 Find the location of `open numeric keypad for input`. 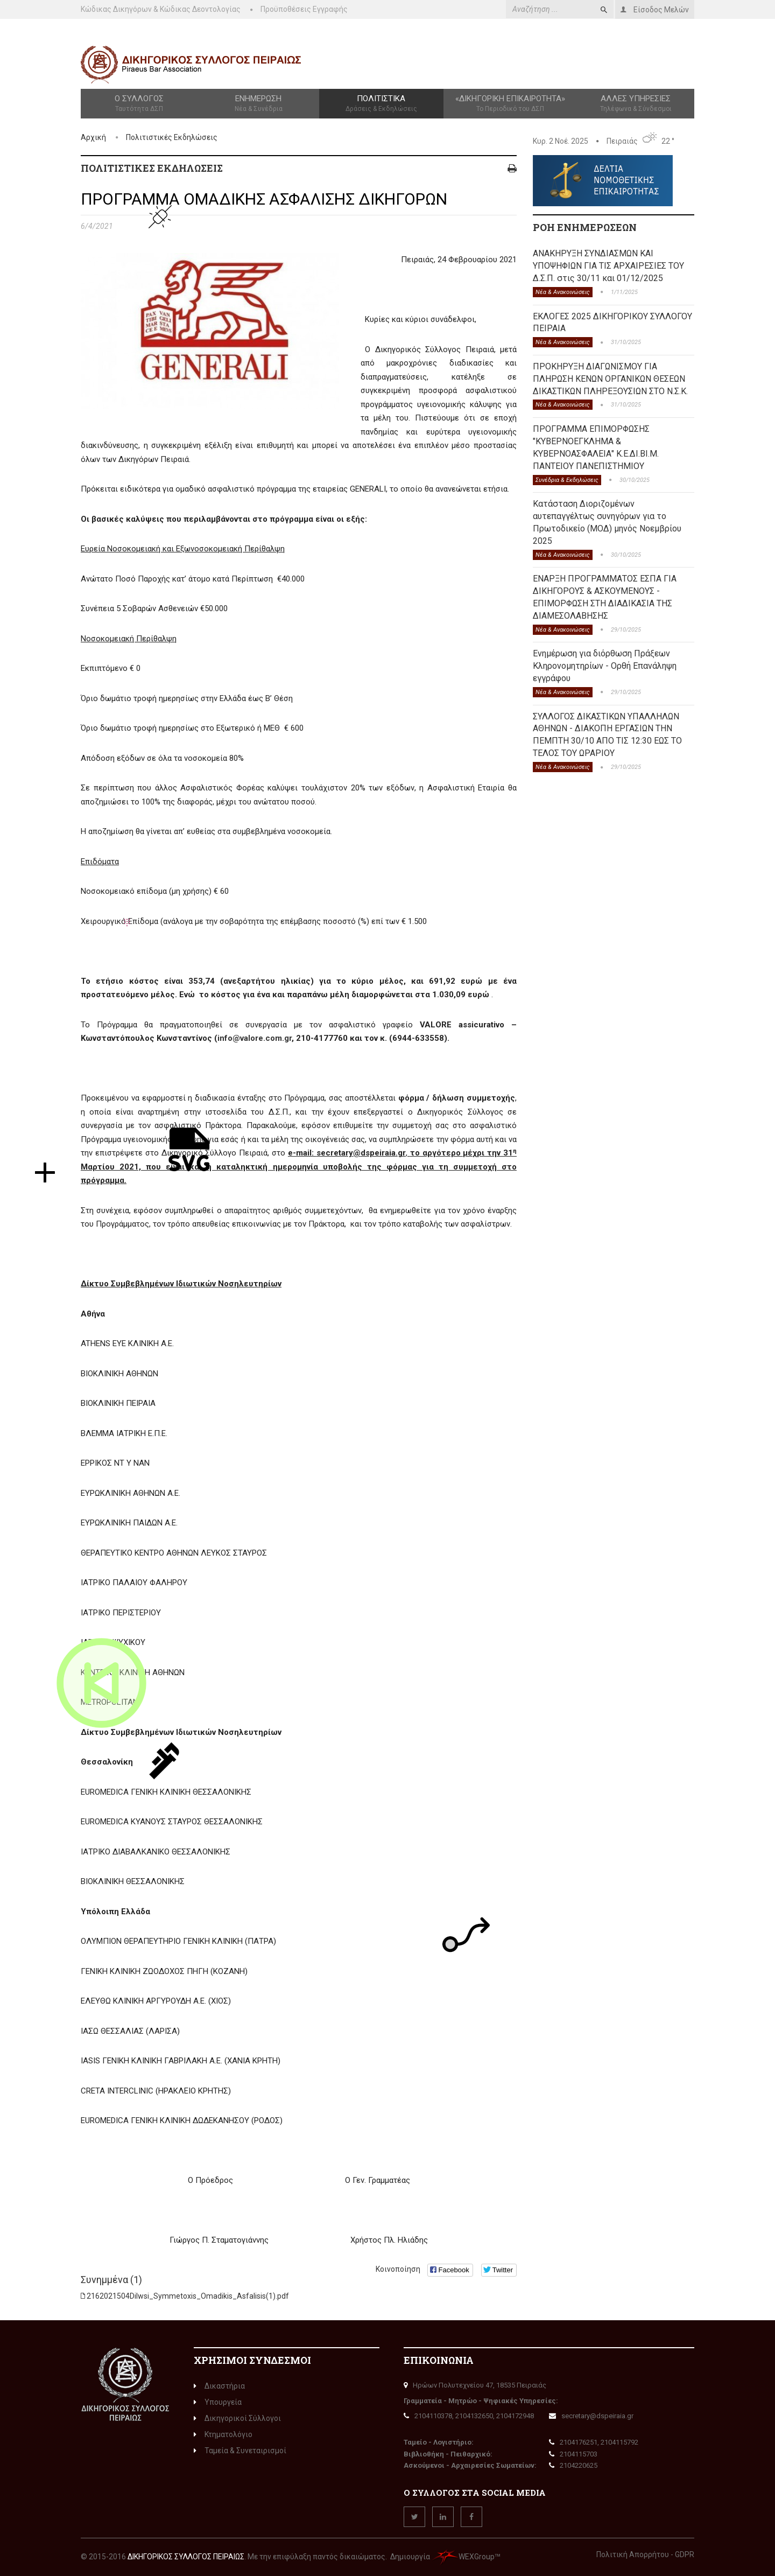

open numeric keypad for input is located at coordinates (127, 922).